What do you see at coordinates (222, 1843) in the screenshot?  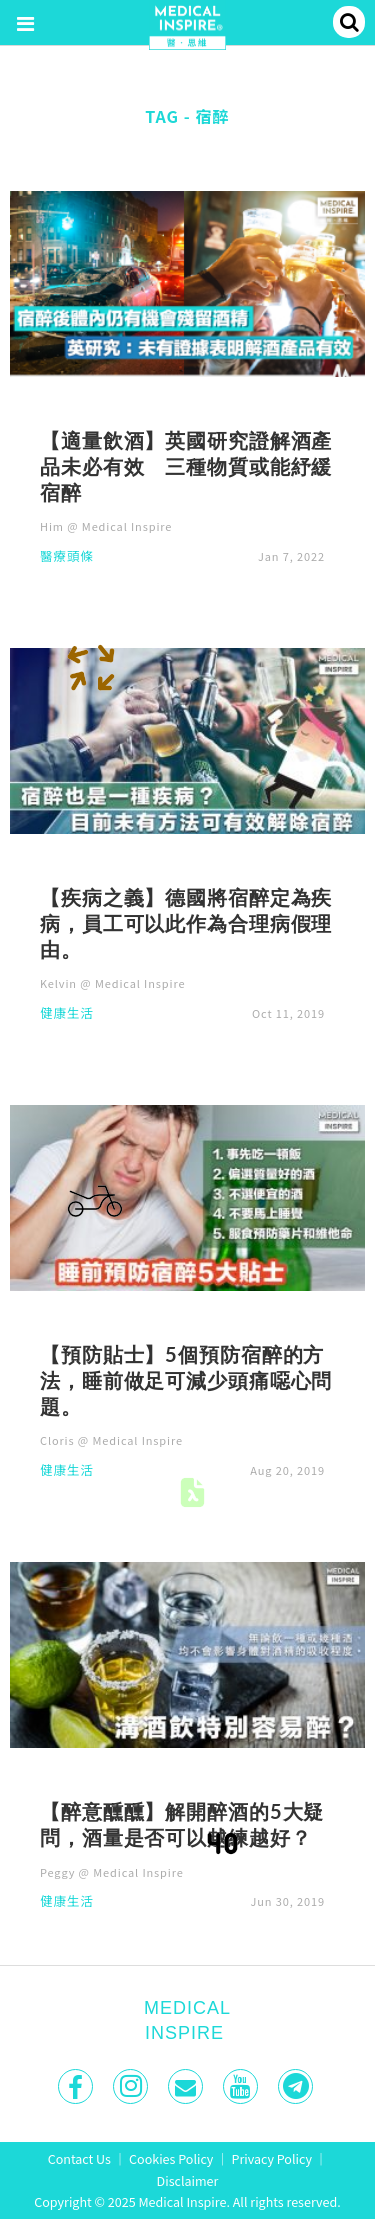 I see `indicates 40 items or notifications` at bounding box center [222, 1843].